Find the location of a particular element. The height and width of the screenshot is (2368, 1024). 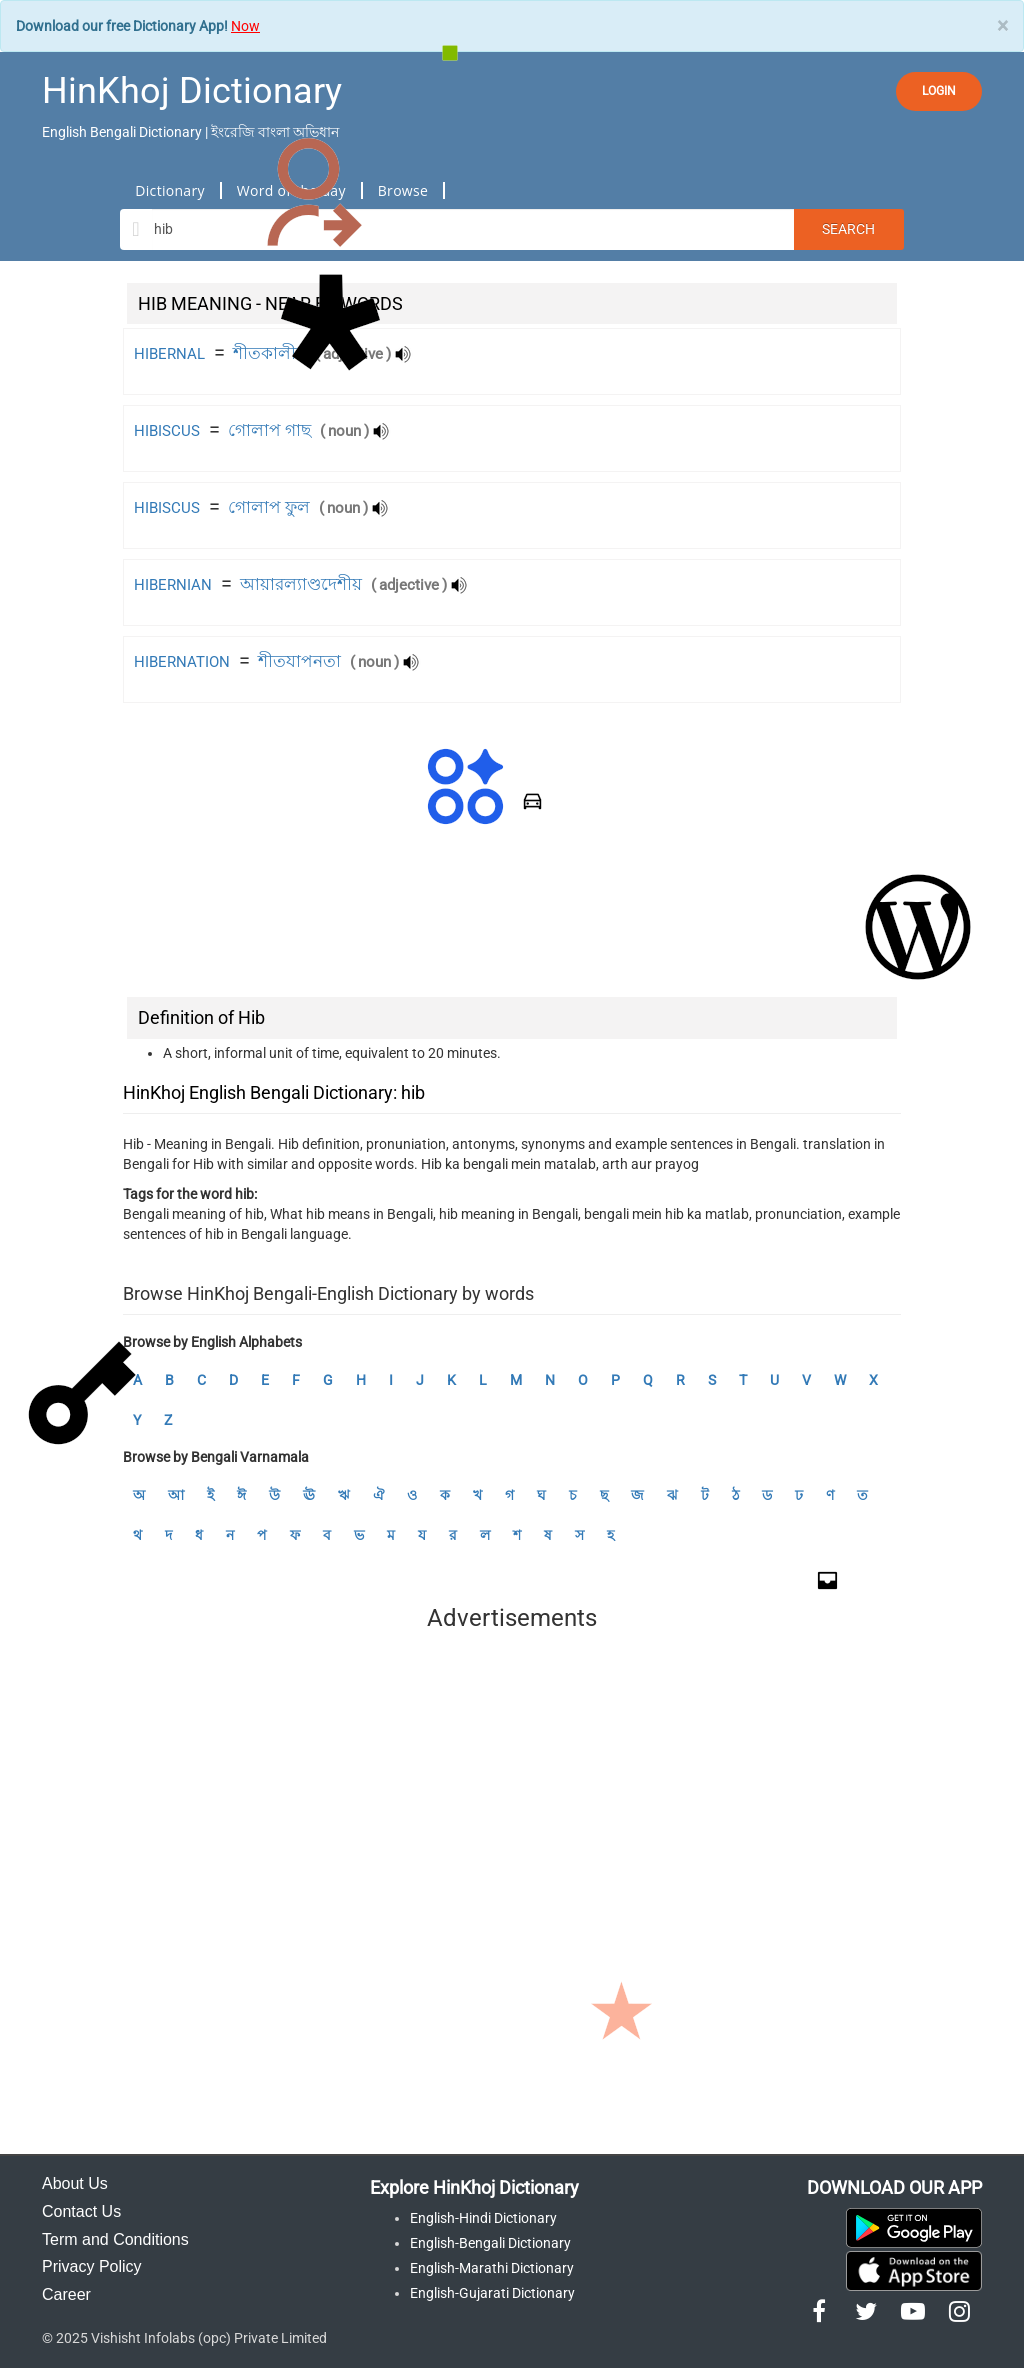

access AI-powered apps is located at coordinates (465, 786).